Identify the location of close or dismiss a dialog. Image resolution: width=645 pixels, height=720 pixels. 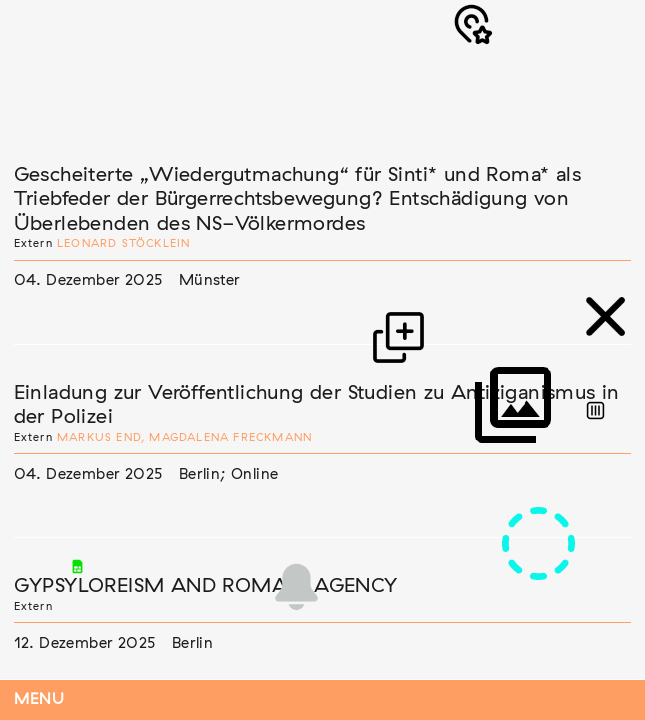
(605, 316).